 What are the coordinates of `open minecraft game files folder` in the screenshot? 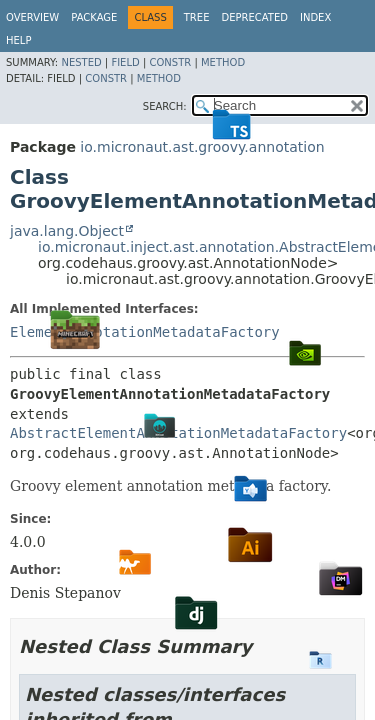 It's located at (75, 331).